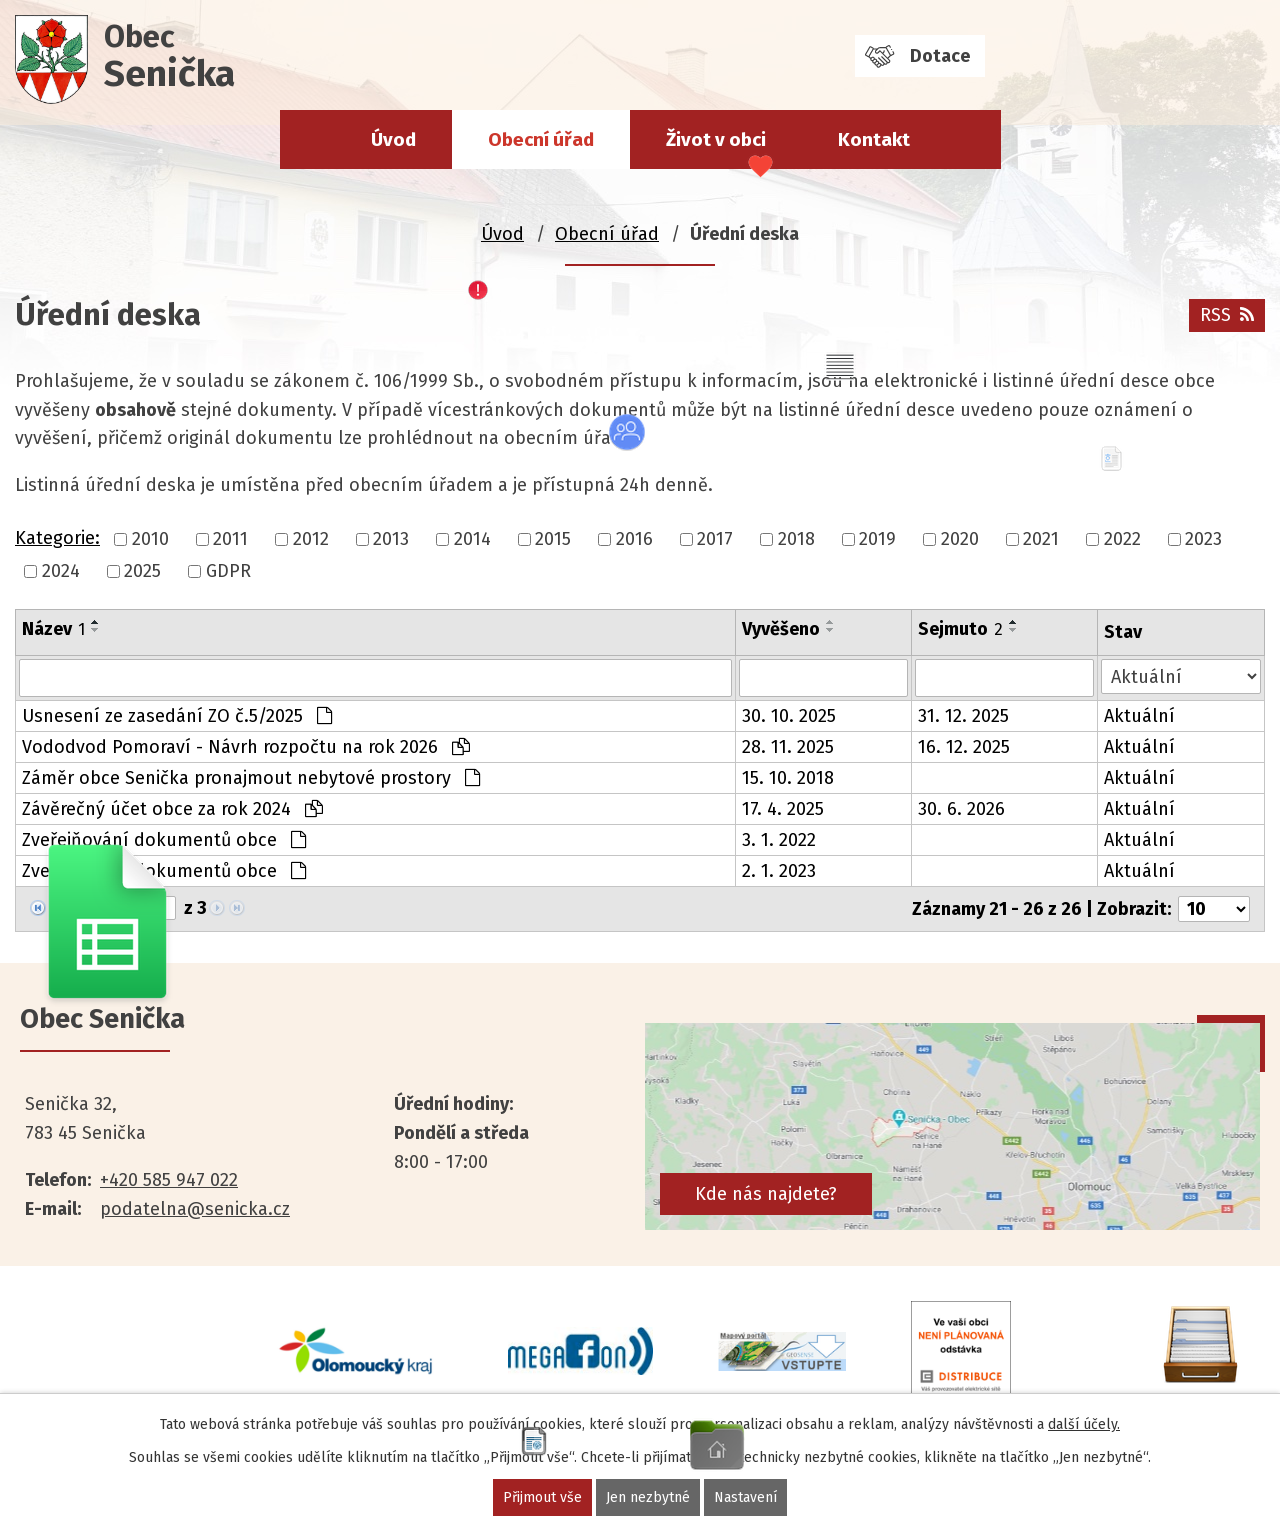 Image resolution: width=1280 pixels, height=1526 pixels. Describe the element at coordinates (1111, 458) in the screenshot. I see `hancom hangul word processor document file` at that location.